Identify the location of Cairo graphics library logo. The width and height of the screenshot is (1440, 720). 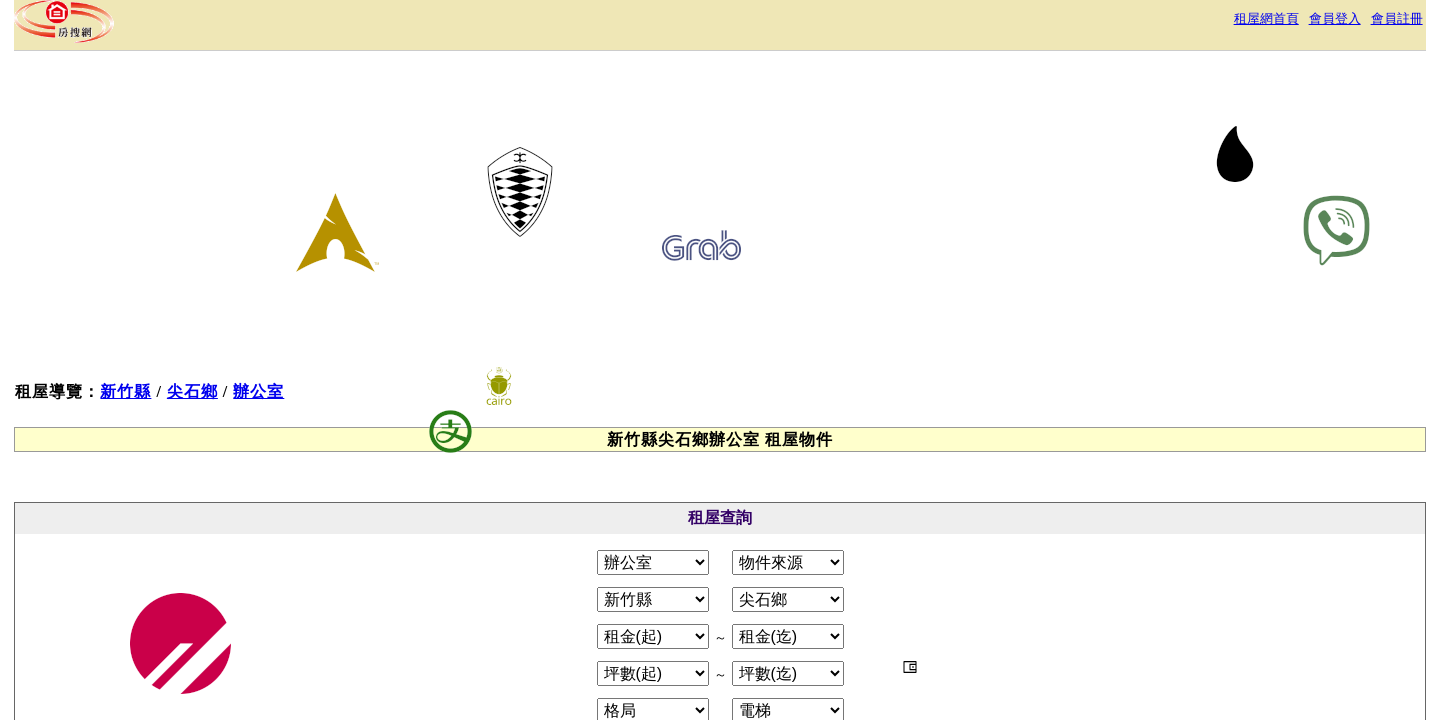
(499, 386).